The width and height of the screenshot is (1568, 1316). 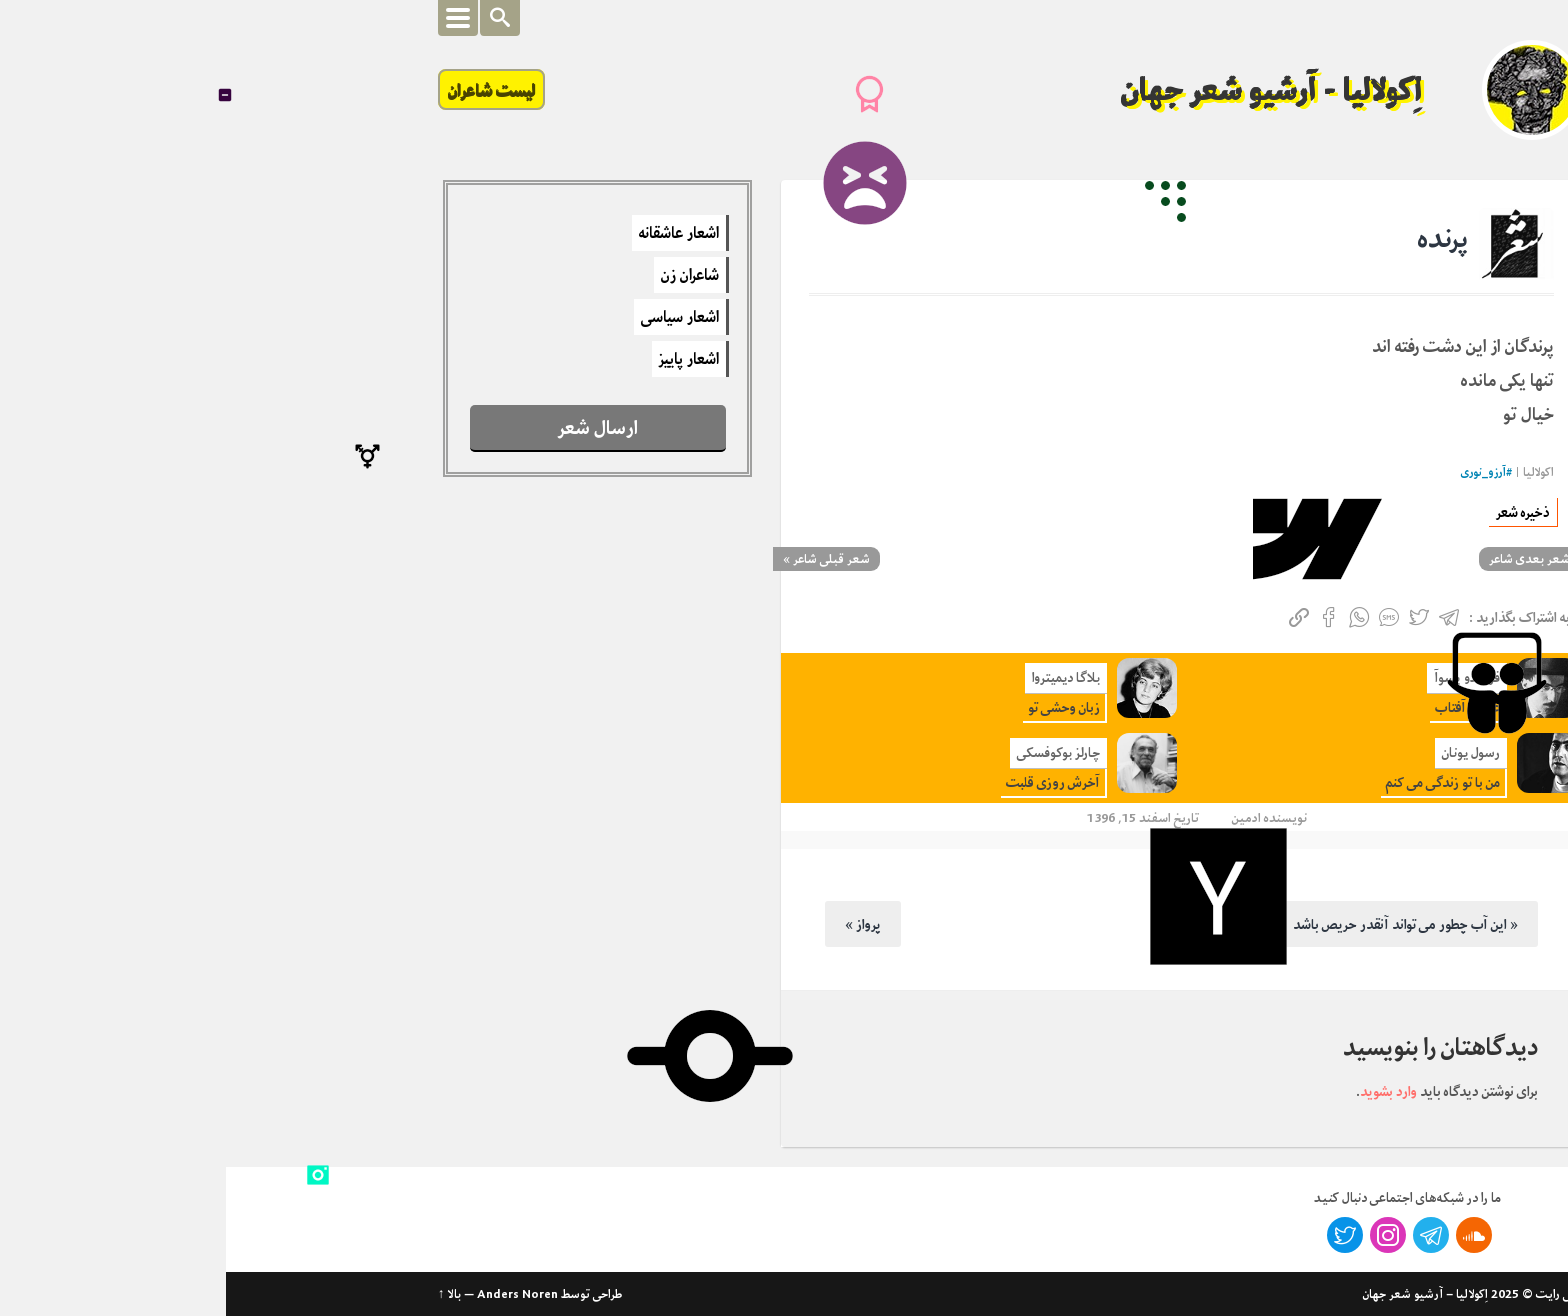 What do you see at coordinates (869, 94) in the screenshot?
I see `view achievements or awards` at bounding box center [869, 94].